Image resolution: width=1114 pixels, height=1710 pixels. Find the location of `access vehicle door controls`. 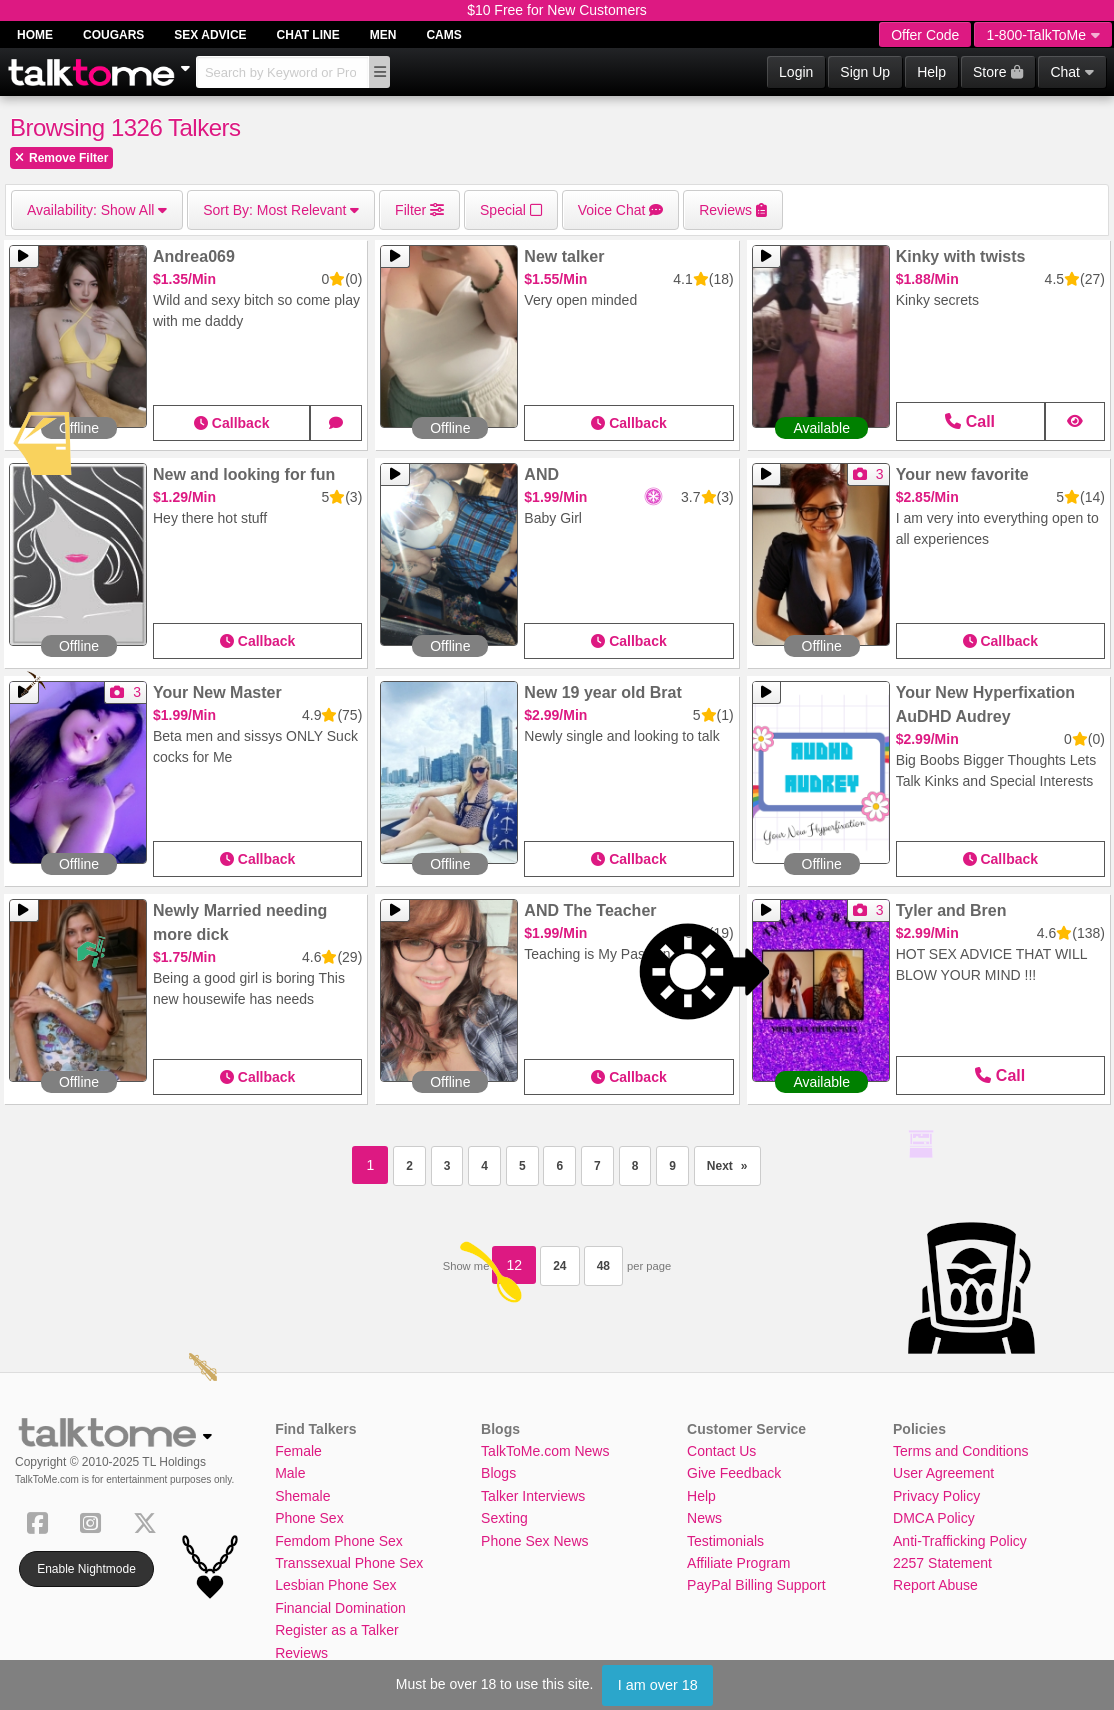

access vehicle door controls is located at coordinates (44, 443).